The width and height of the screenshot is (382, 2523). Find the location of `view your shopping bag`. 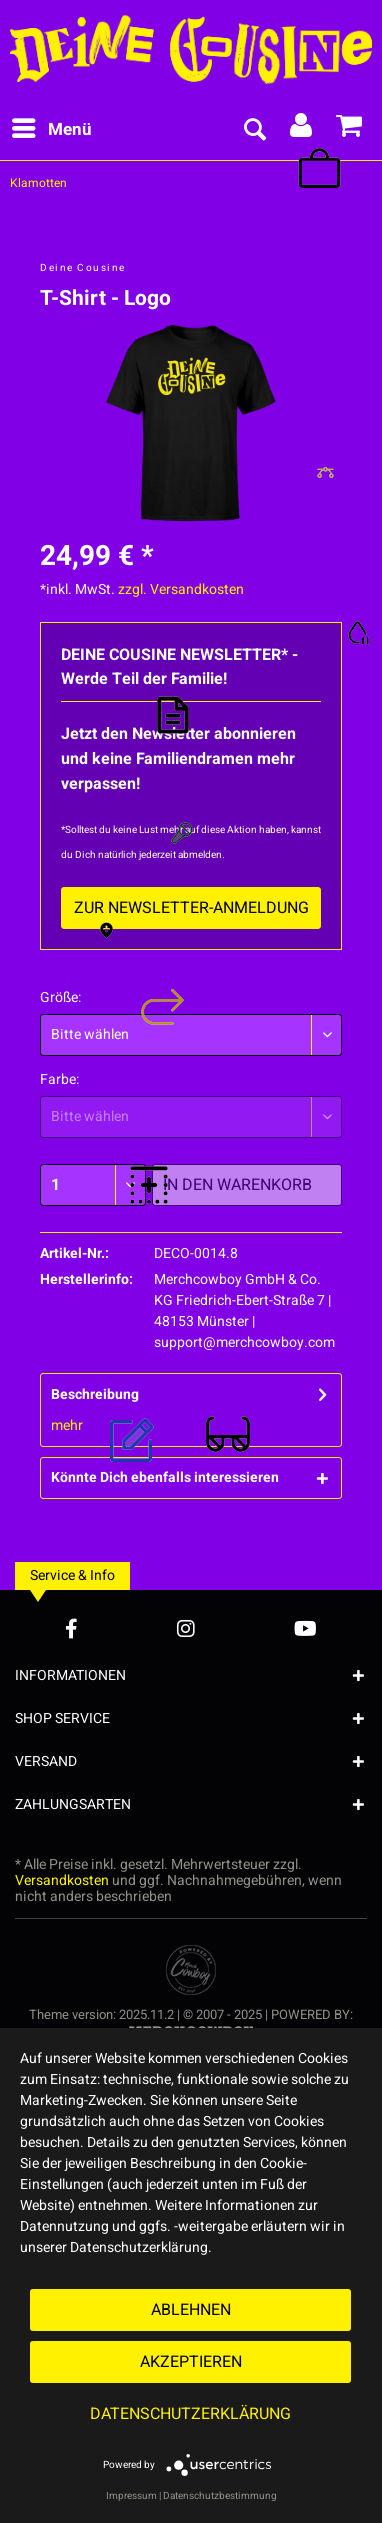

view your shopping bag is located at coordinates (319, 170).